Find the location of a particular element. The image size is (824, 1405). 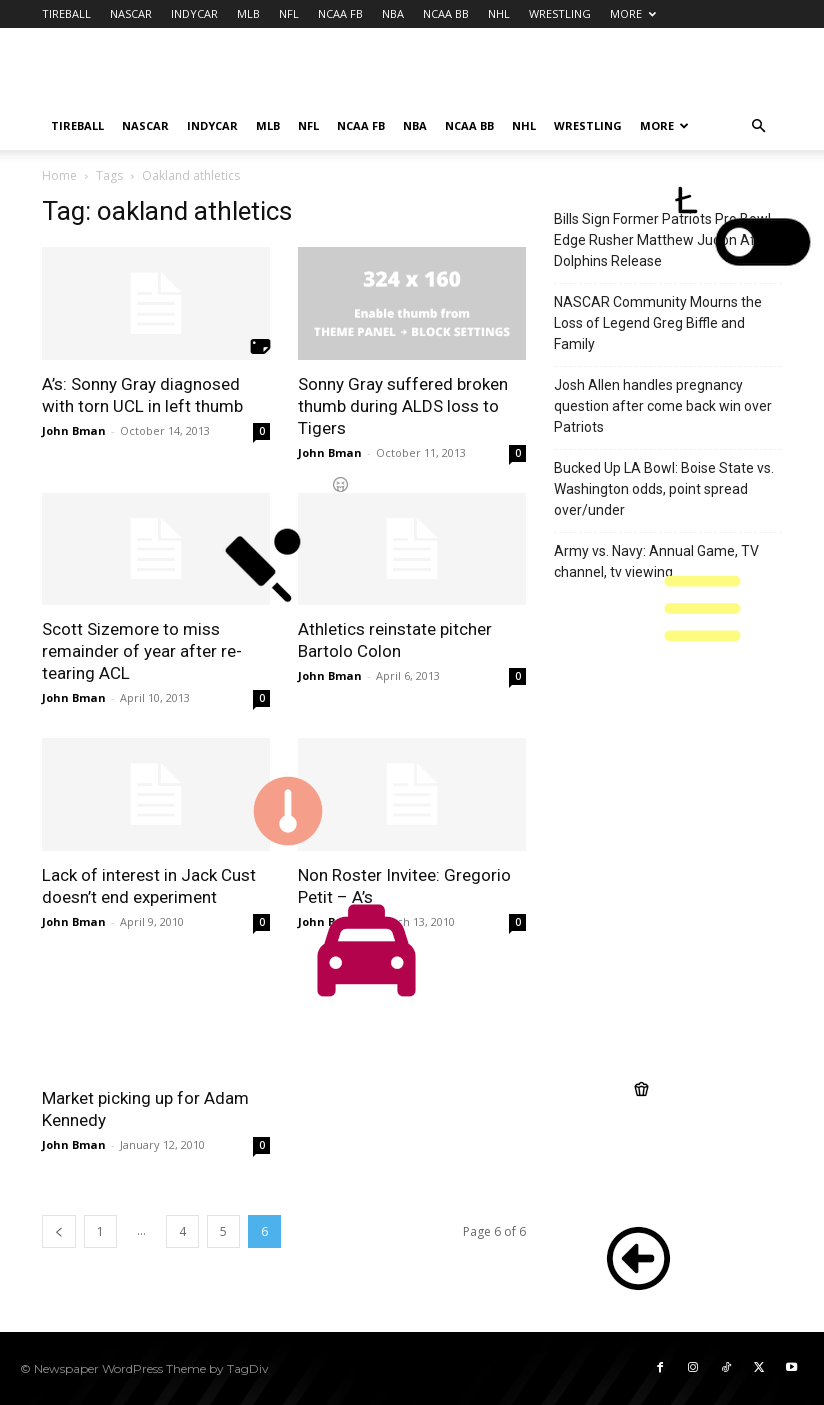

open navigation menu is located at coordinates (702, 608).